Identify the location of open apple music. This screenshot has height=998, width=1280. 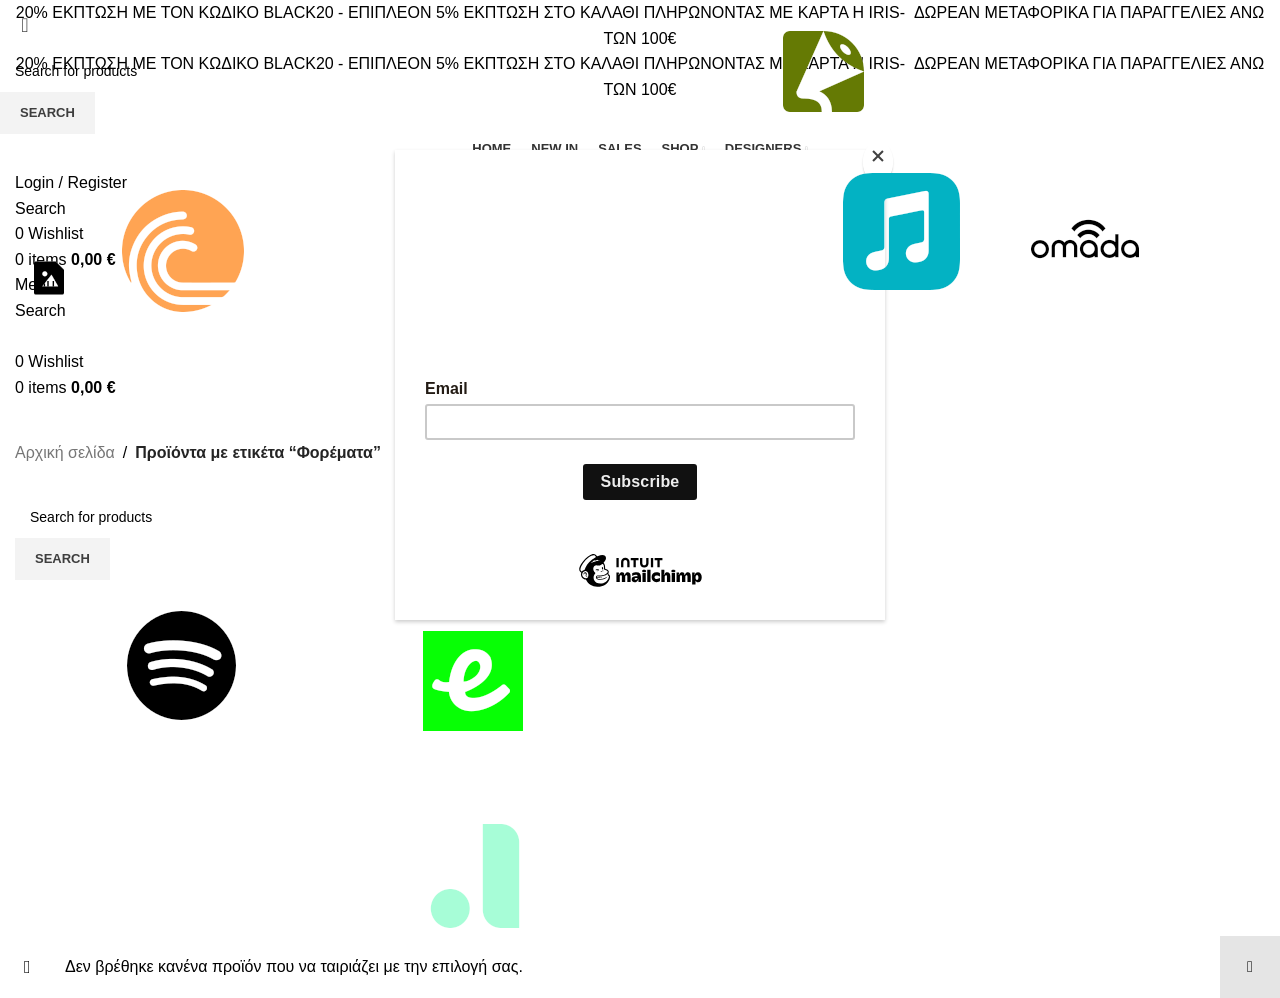
(901, 231).